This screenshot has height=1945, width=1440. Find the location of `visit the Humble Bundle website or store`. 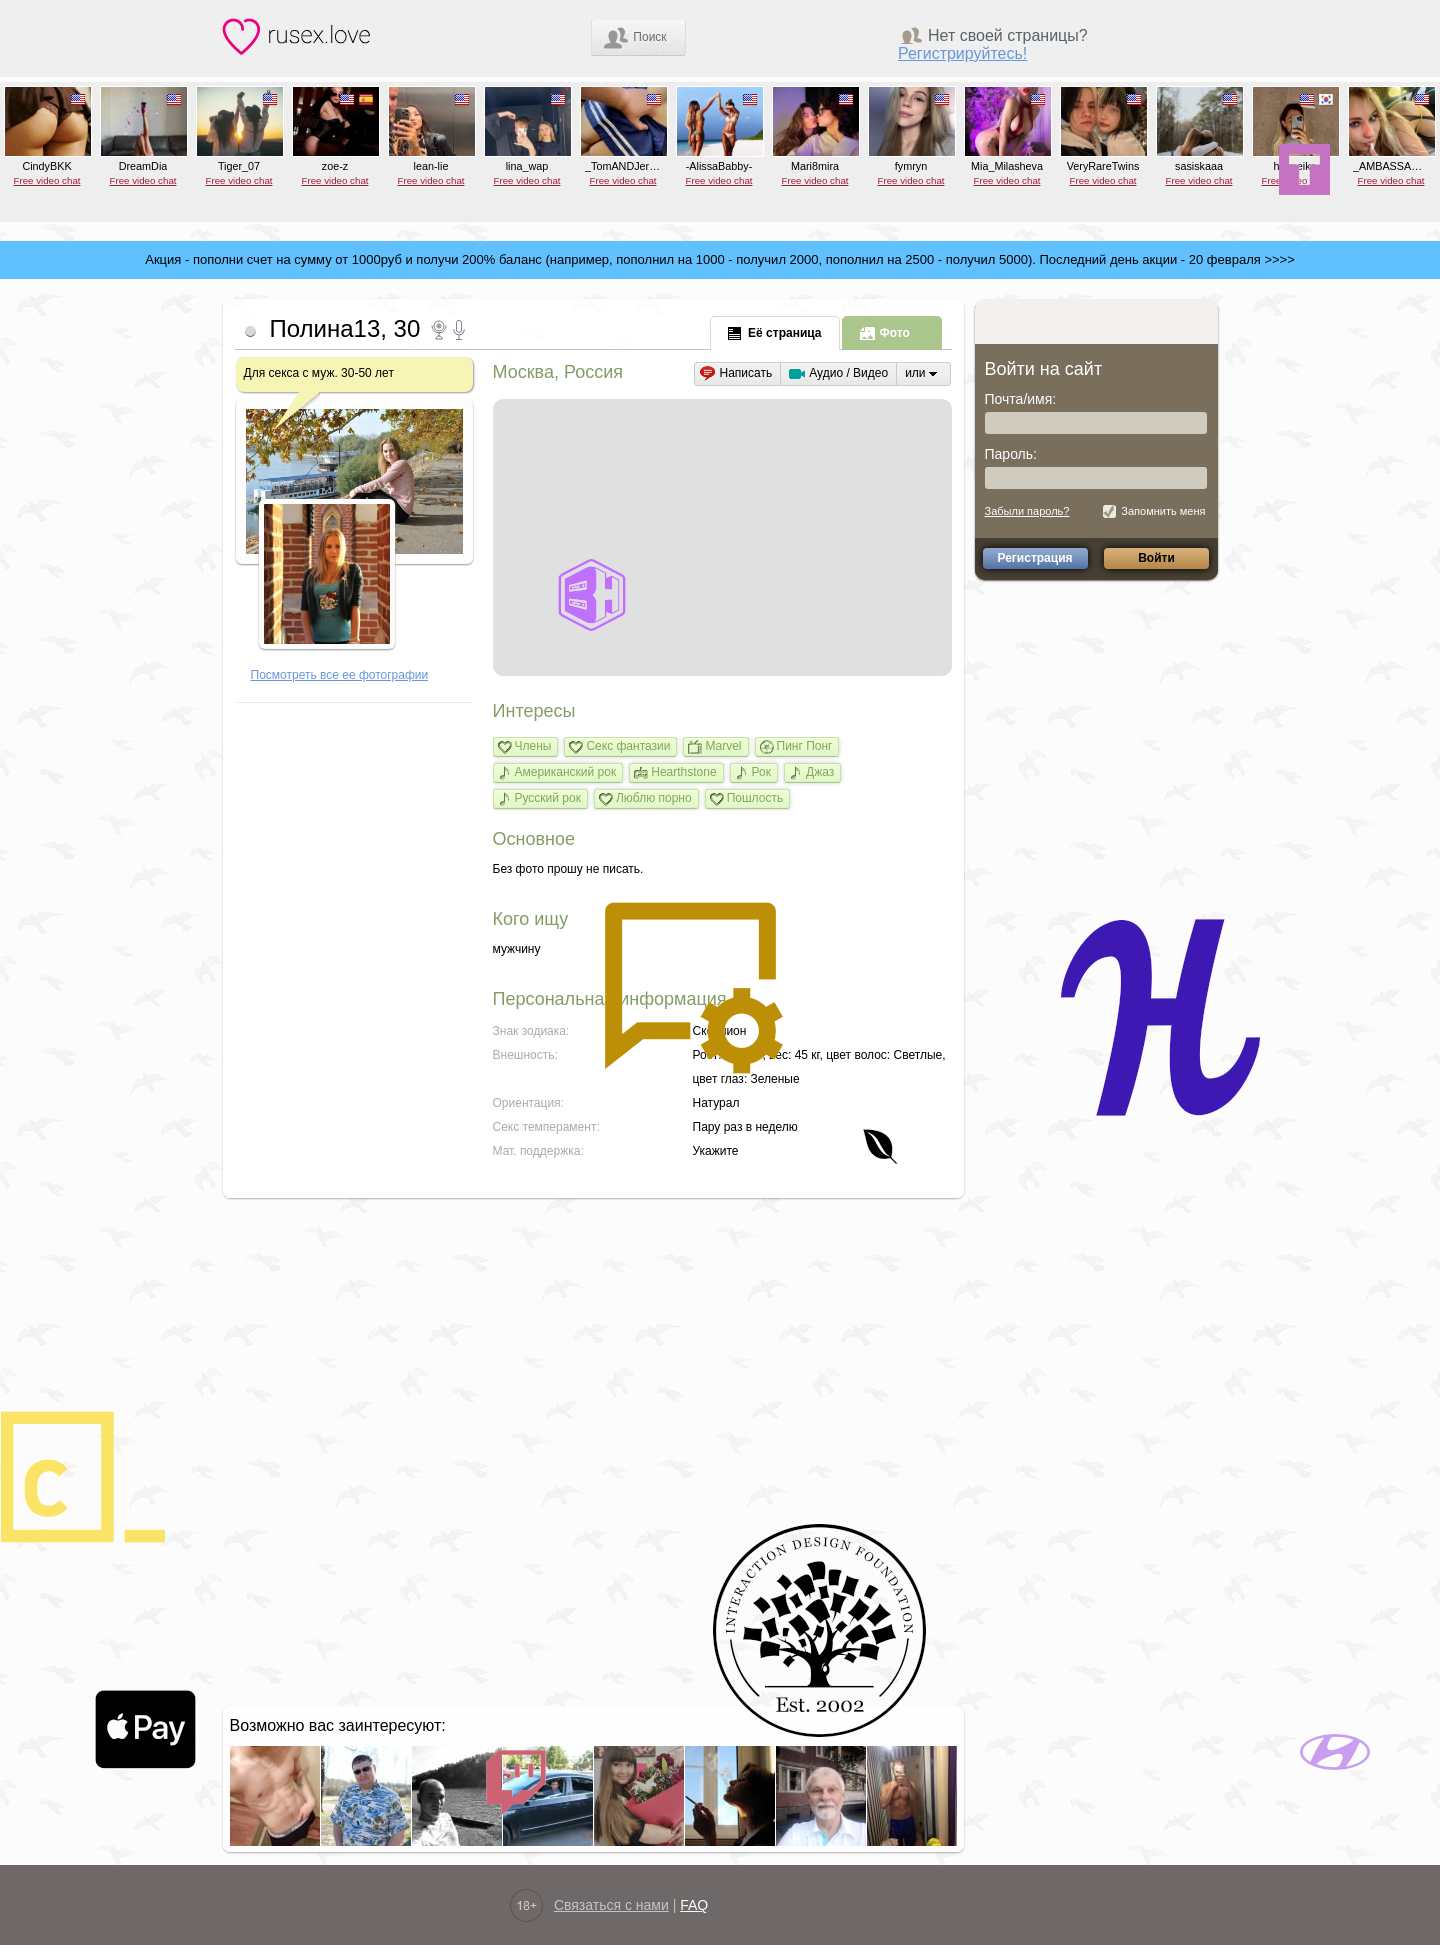

visit the Humble Bundle website or store is located at coordinates (1160, 1017).